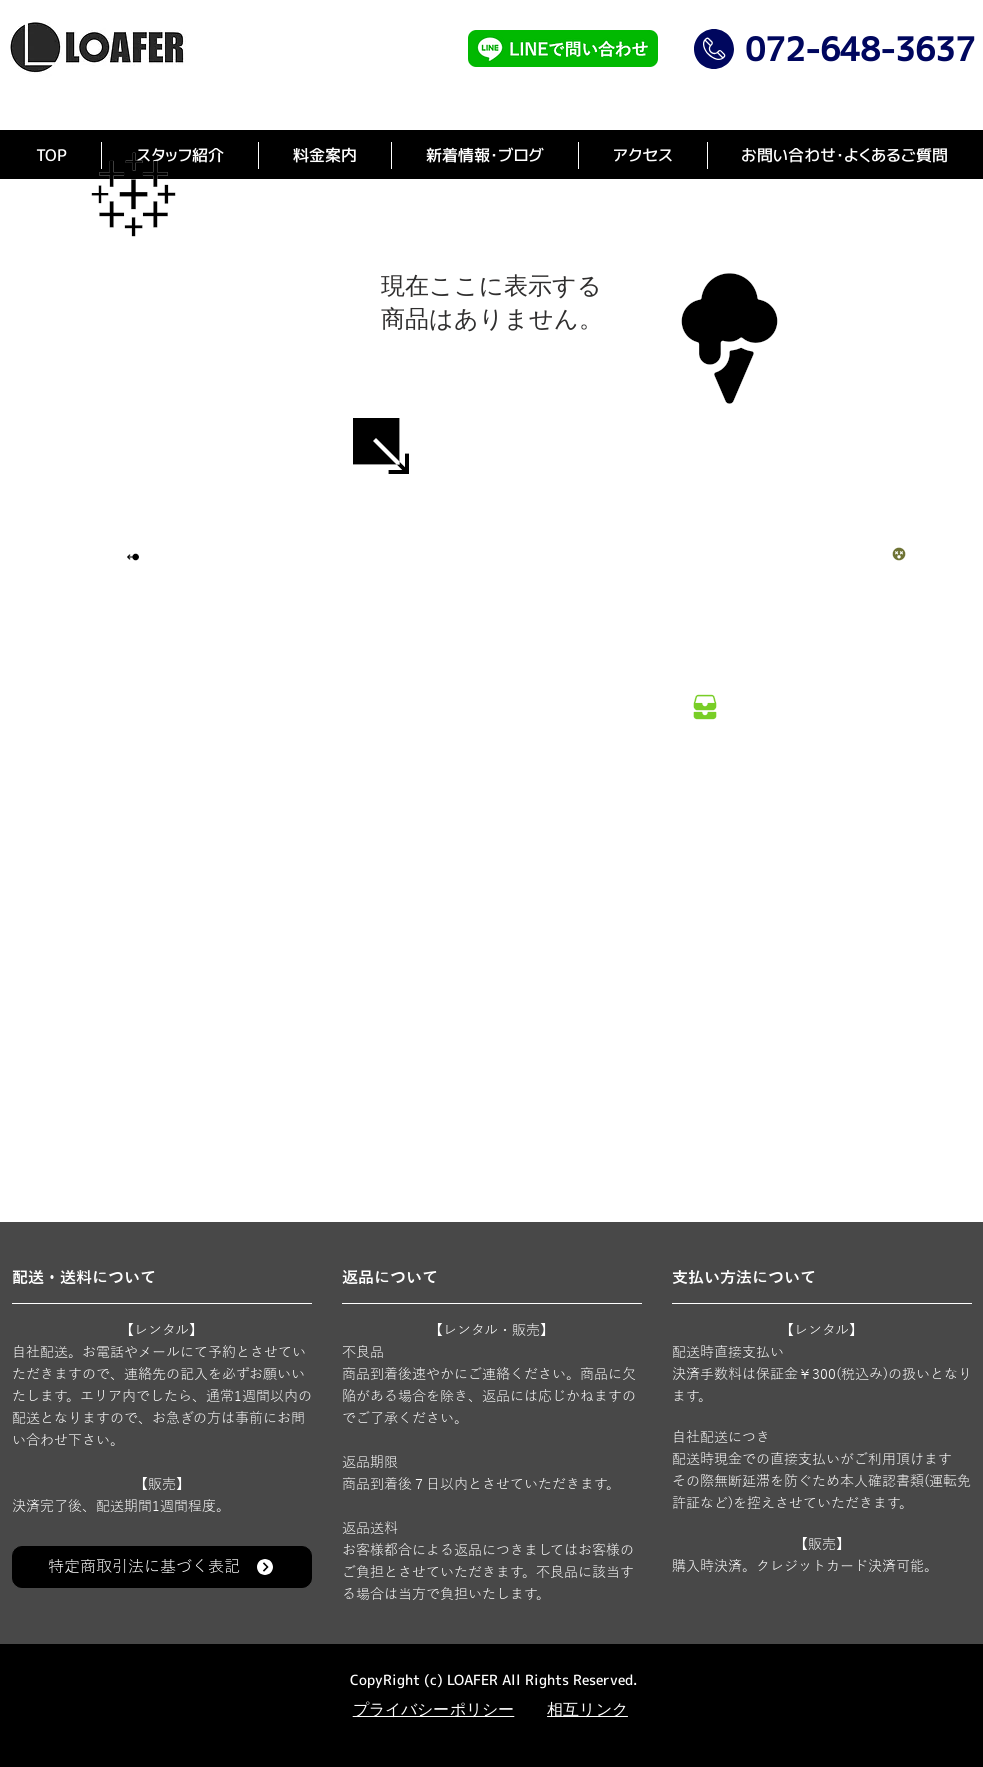 This screenshot has height=1767, width=983. What do you see at coordinates (729, 338) in the screenshot?
I see `browse desserts or sweet treats` at bounding box center [729, 338].